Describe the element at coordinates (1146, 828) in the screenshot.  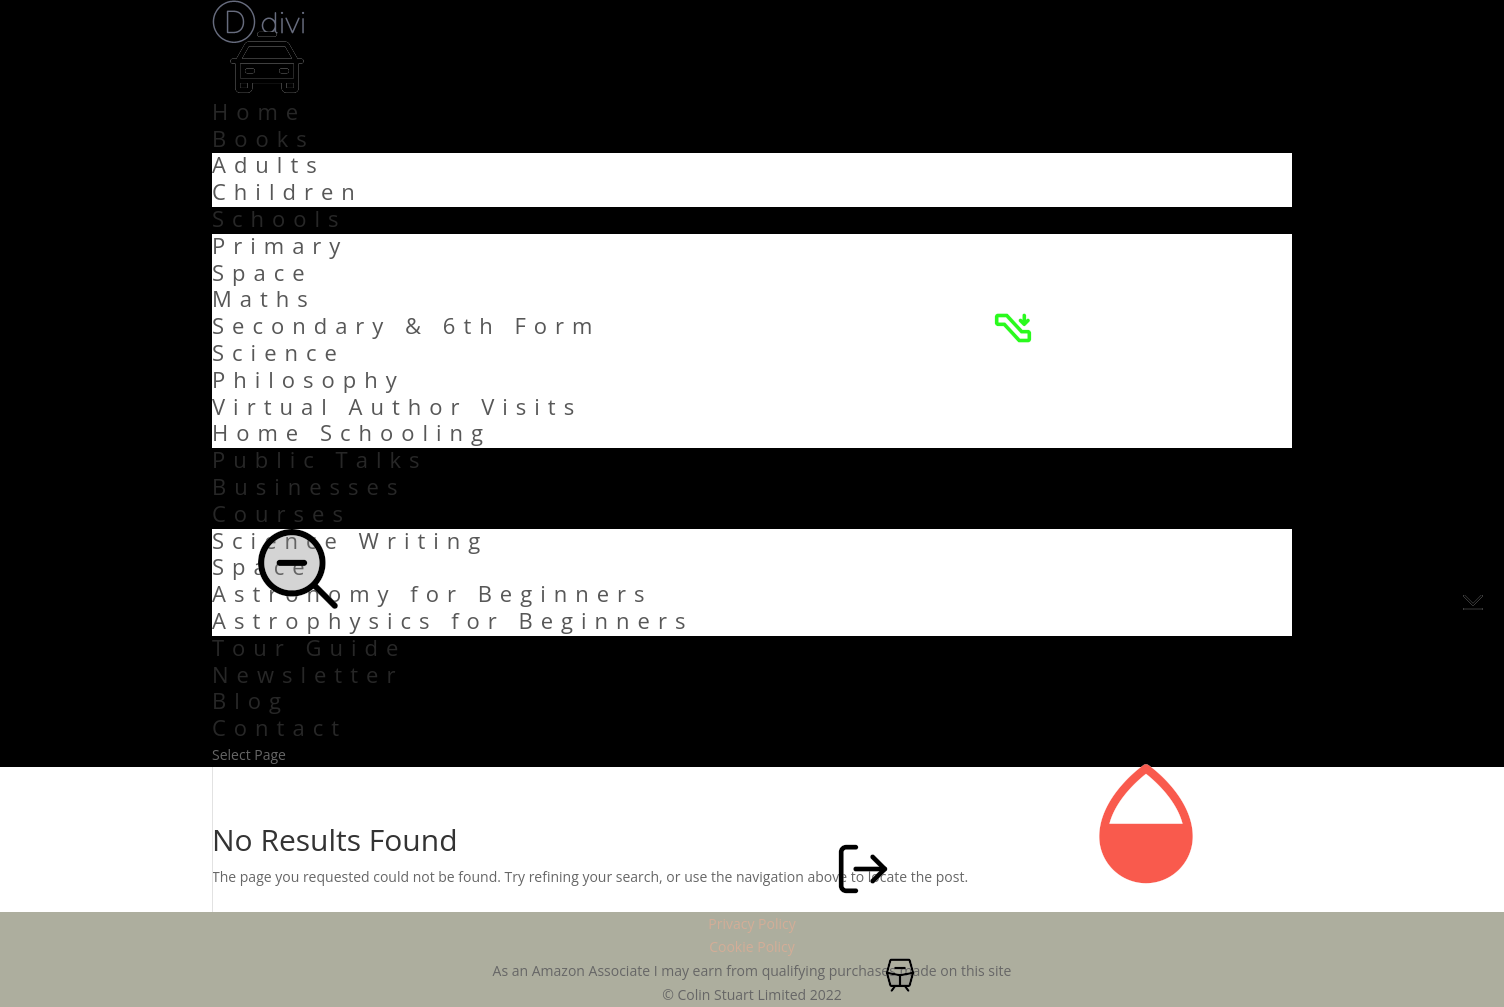
I see `adjust water or liquid fill level` at that location.